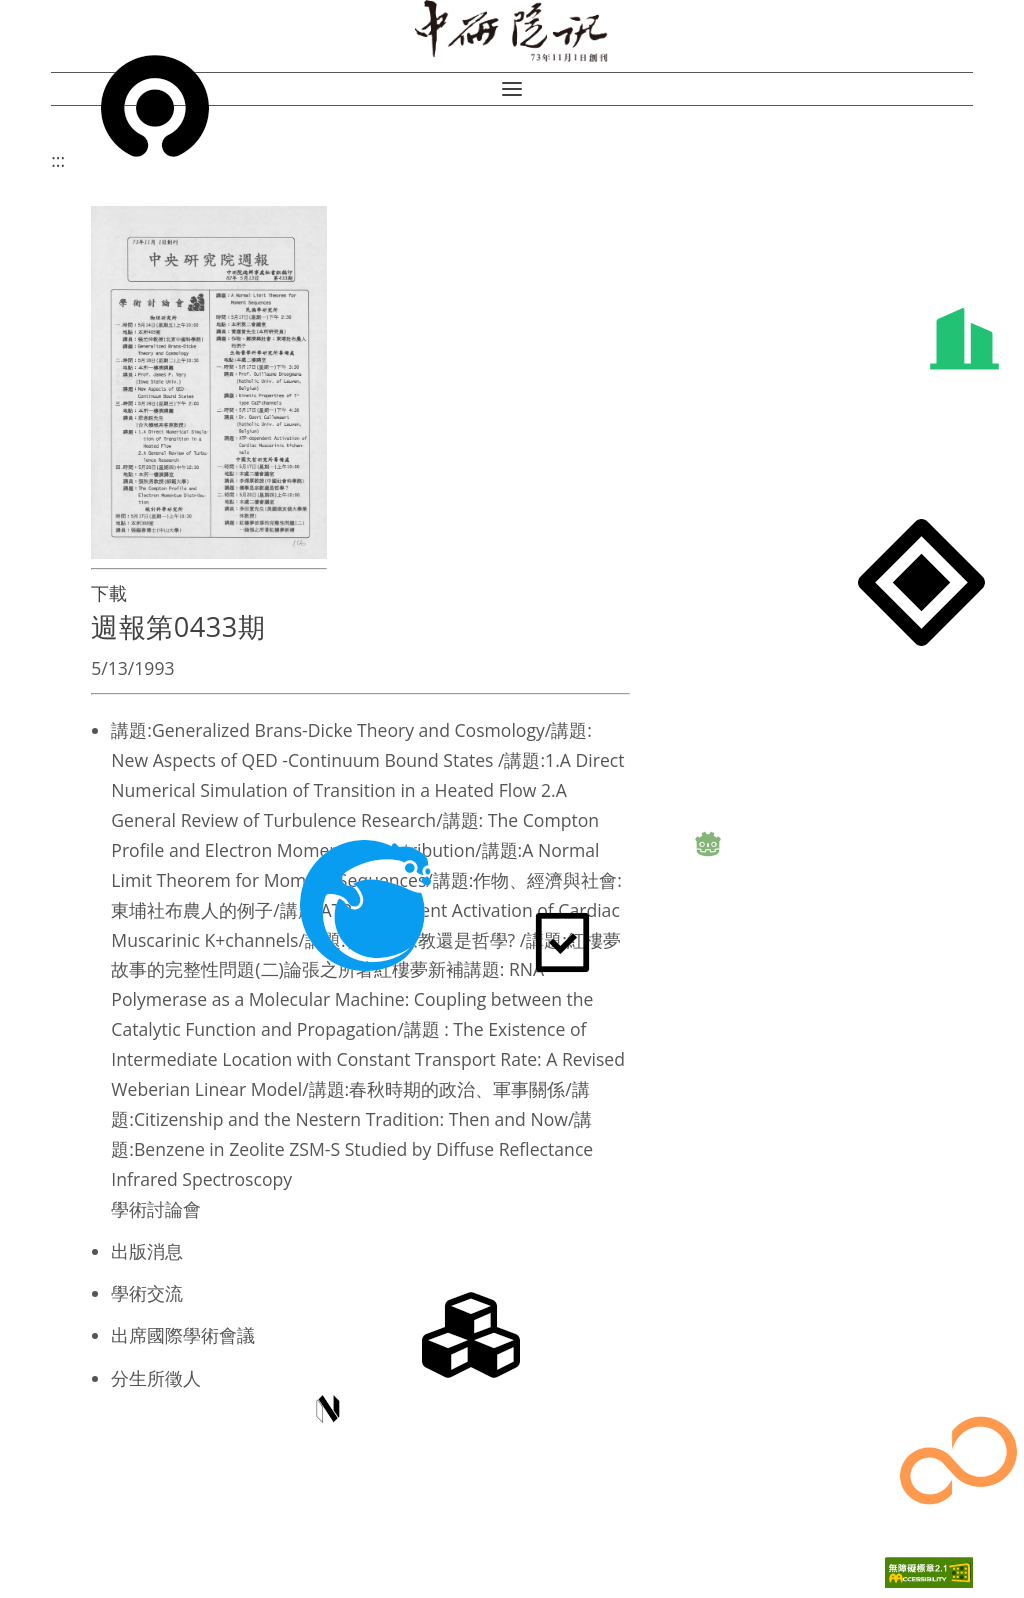 This screenshot has width=1024, height=1598. I want to click on Fujitsu brand logo, so click(958, 1460).